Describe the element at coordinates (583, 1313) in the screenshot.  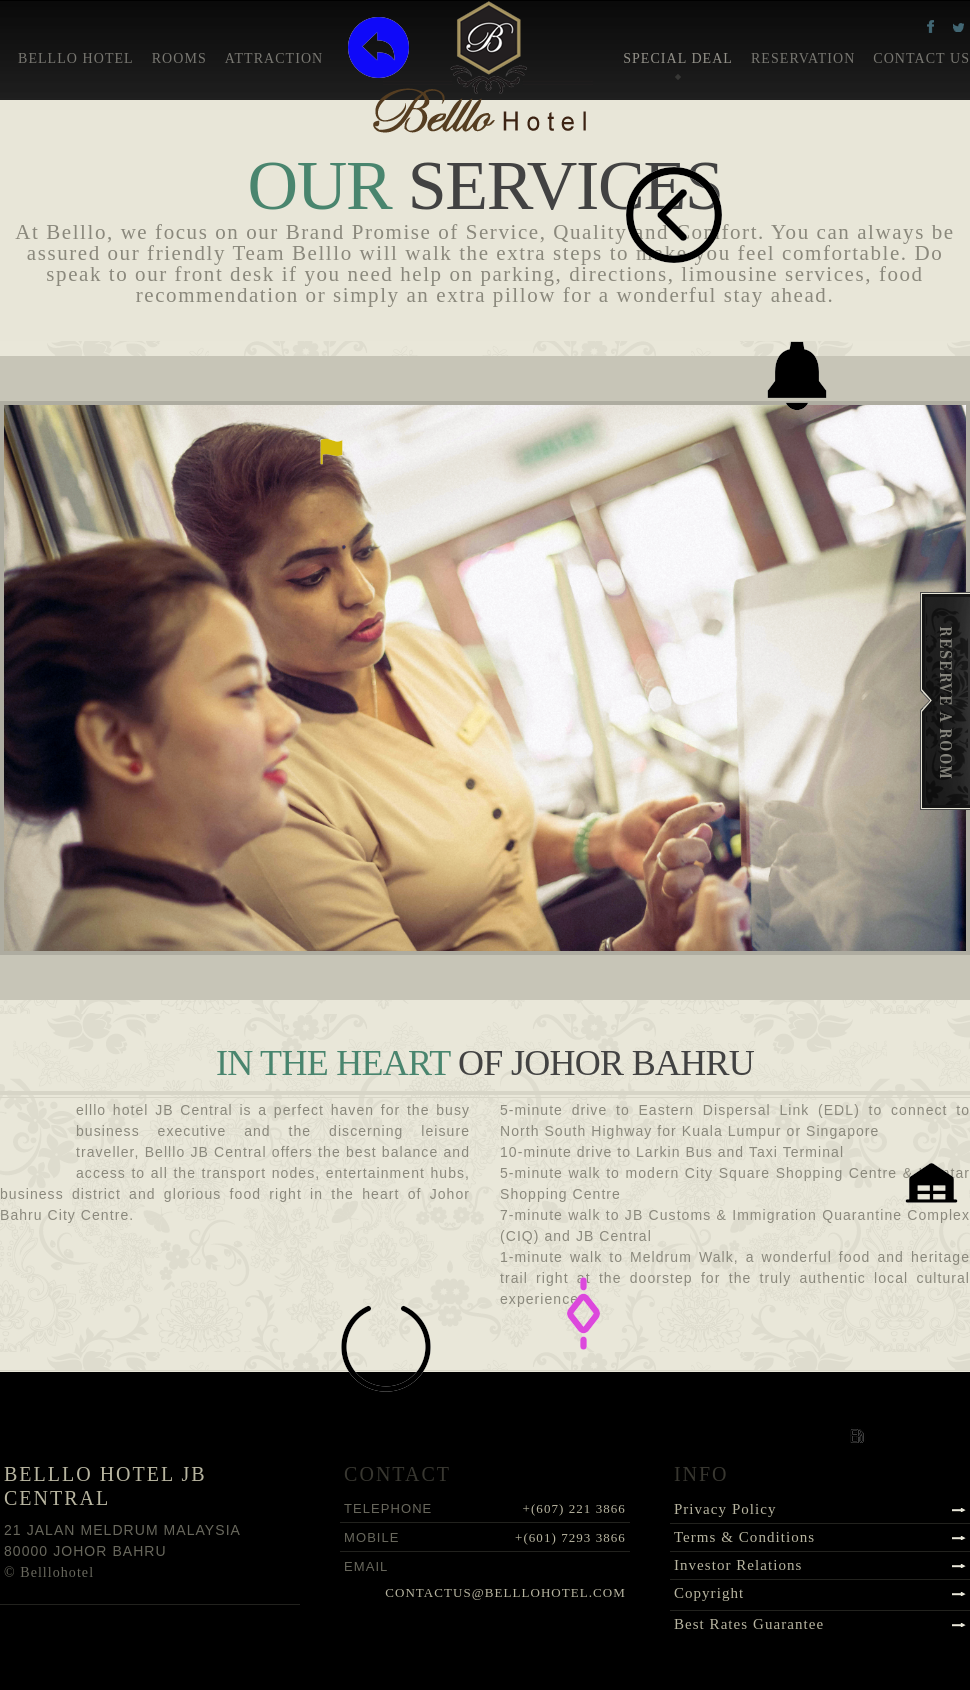
I see `align keyframes vertically in timeline` at that location.